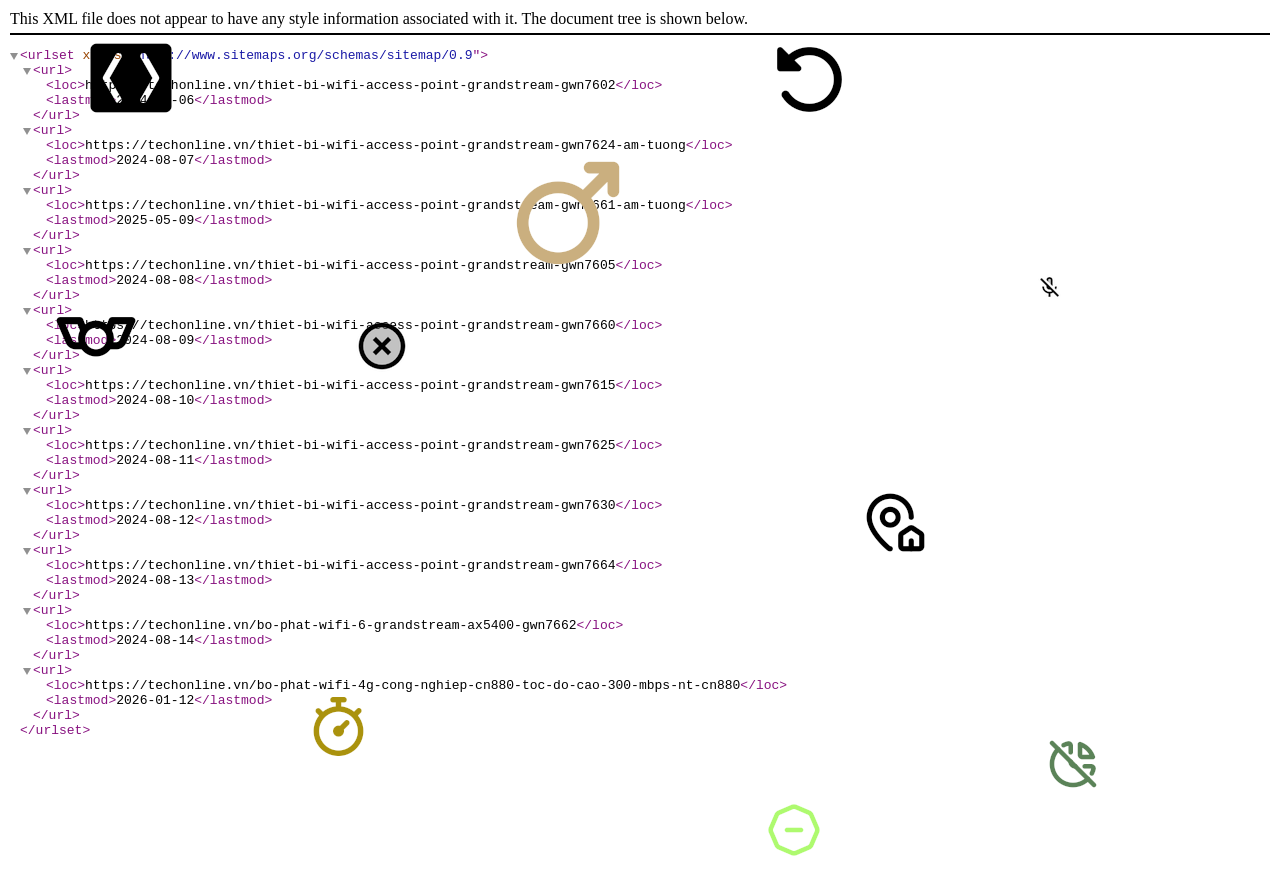 The height and width of the screenshot is (876, 1280). I want to click on view home location on map, so click(895, 522).